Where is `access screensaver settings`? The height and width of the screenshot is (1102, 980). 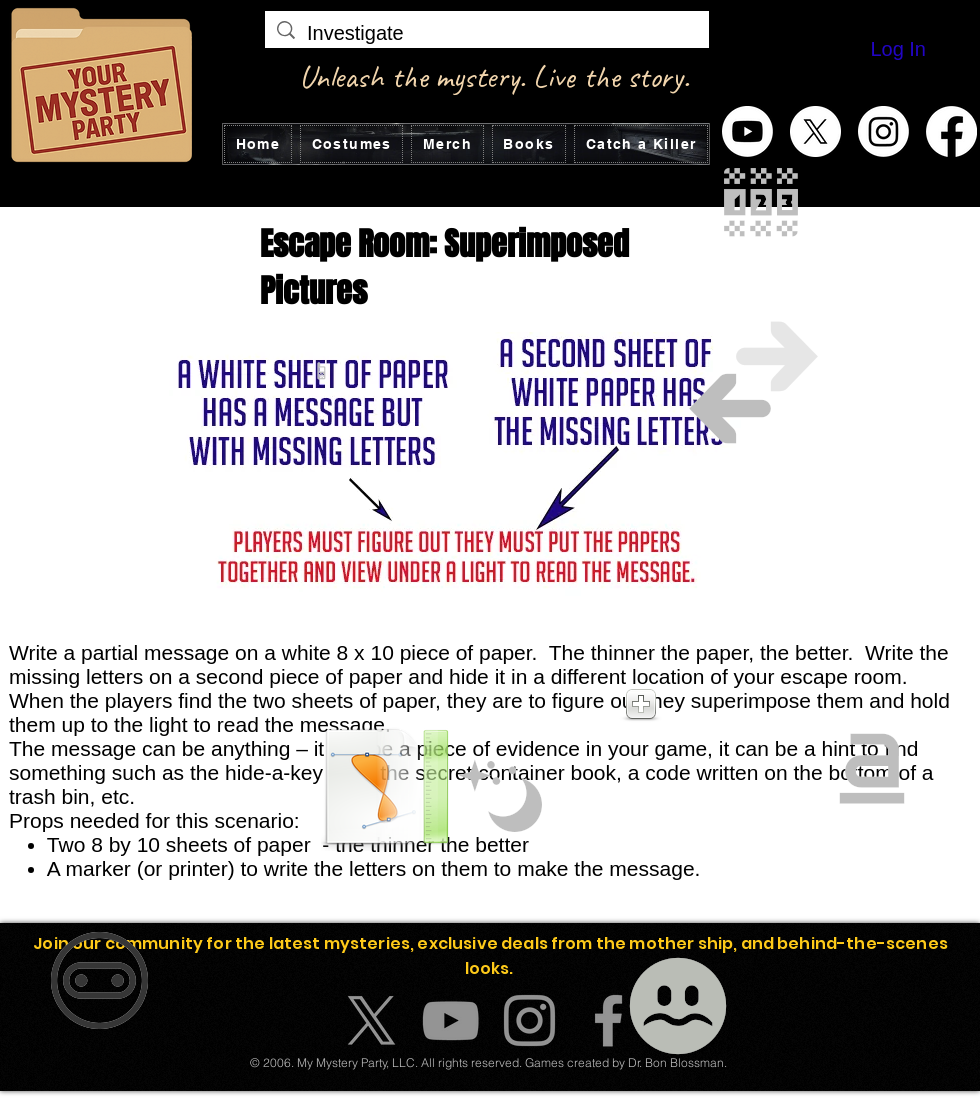 access screensaver settings is located at coordinates (499, 789).